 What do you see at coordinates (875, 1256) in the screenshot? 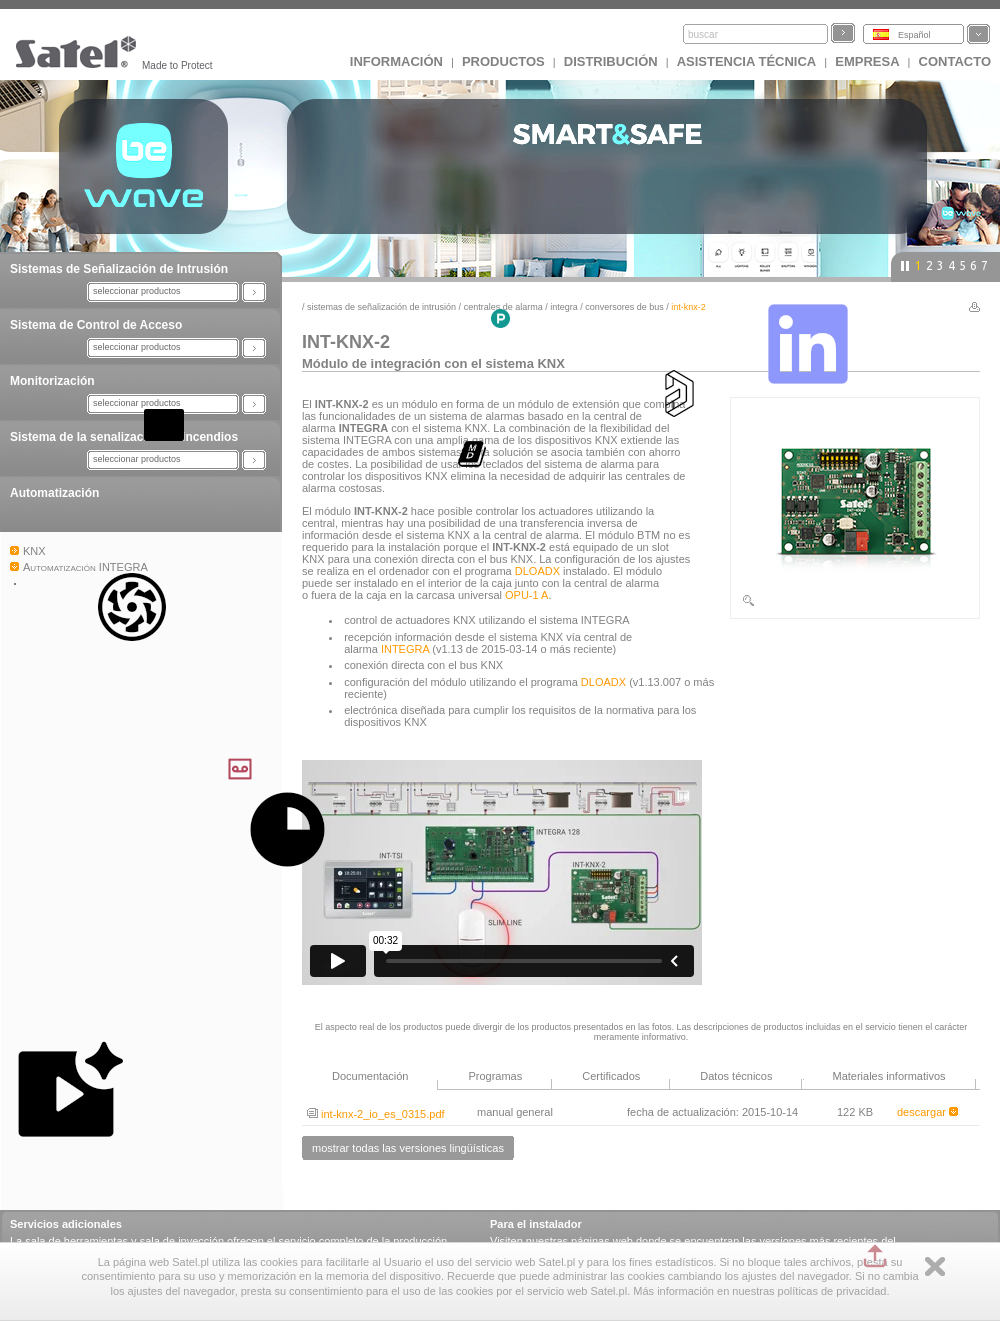
I see `share content with others` at bounding box center [875, 1256].